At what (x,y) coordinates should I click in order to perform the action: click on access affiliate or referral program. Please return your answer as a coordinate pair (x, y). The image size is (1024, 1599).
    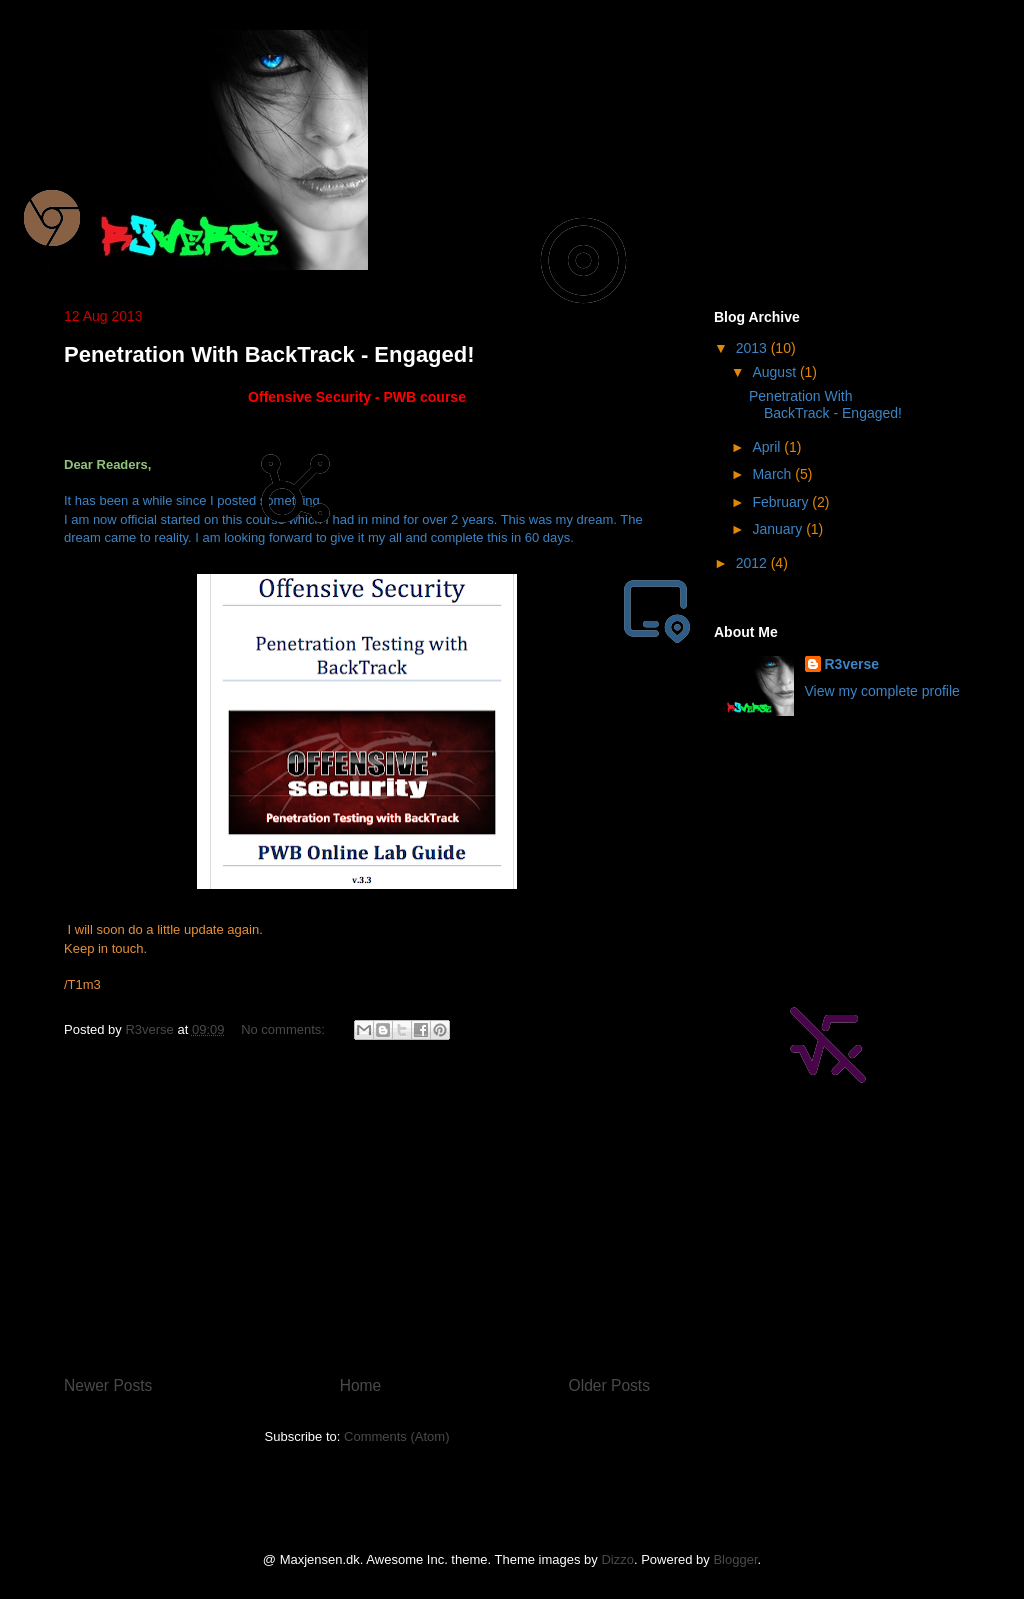
    Looking at the image, I should click on (295, 488).